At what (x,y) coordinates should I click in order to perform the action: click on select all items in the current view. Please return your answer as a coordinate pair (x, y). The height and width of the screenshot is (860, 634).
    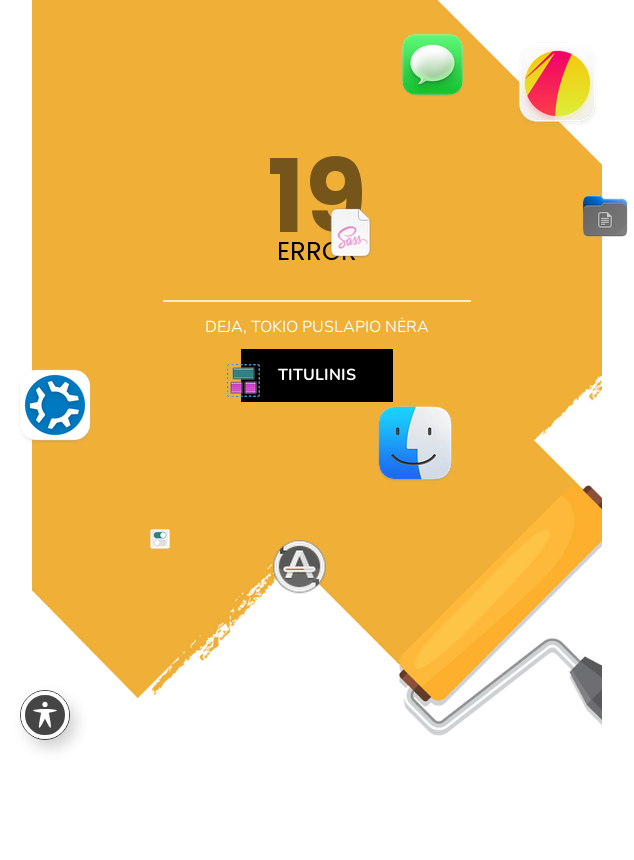
    Looking at the image, I should click on (243, 380).